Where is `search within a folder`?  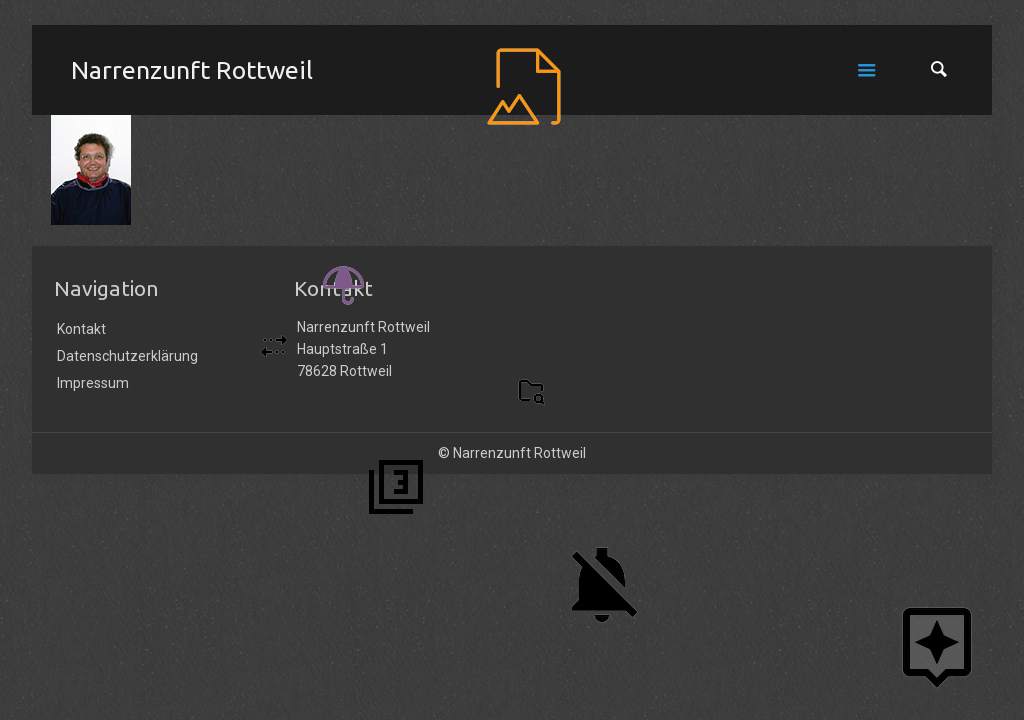
search within a folder is located at coordinates (531, 391).